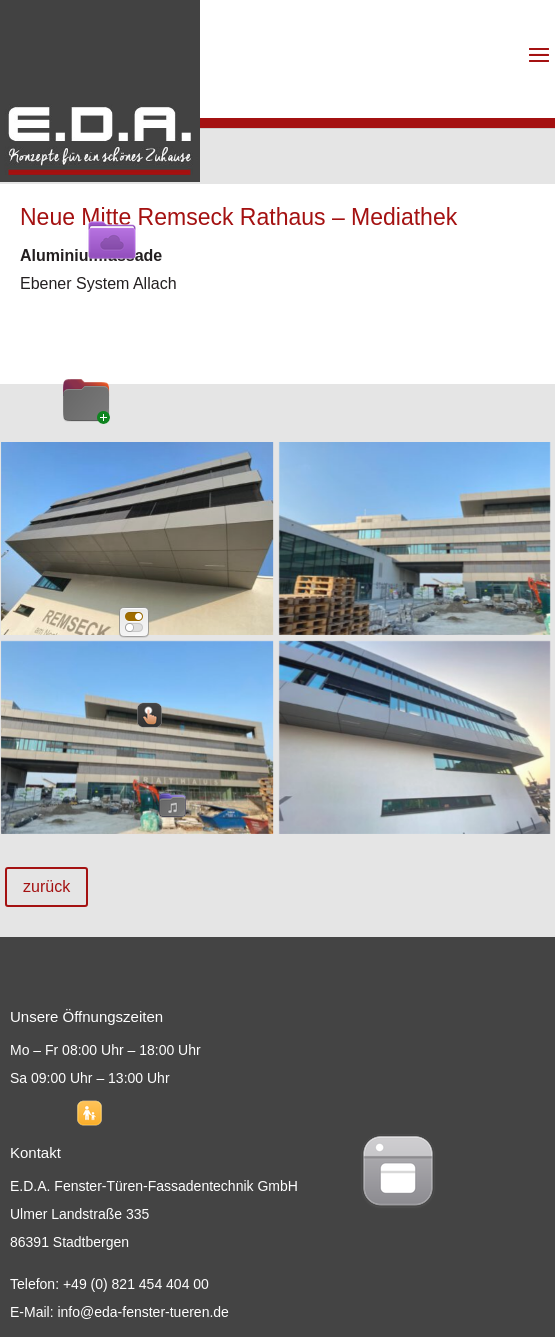 The width and height of the screenshot is (555, 1337). What do you see at coordinates (172, 804) in the screenshot?
I see `open your music folder` at bounding box center [172, 804].